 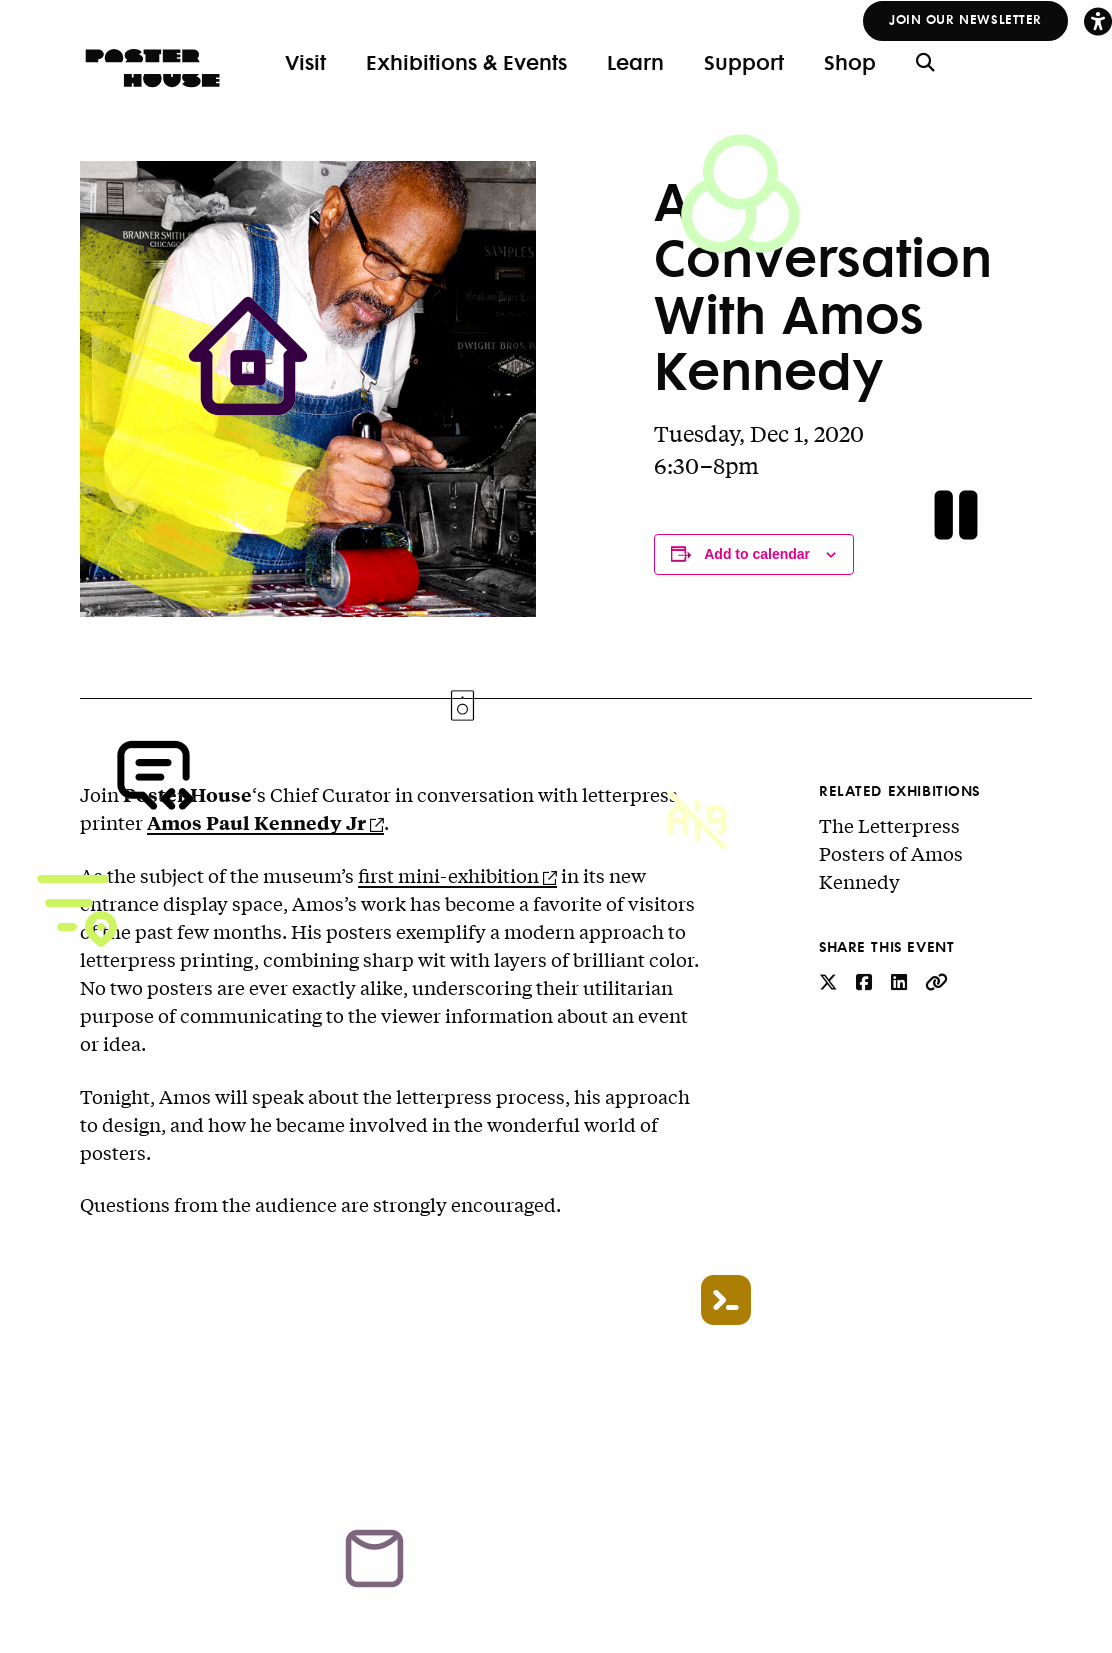 What do you see at coordinates (956, 515) in the screenshot?
I see `pause media playback` at bounding box center [956, 515].